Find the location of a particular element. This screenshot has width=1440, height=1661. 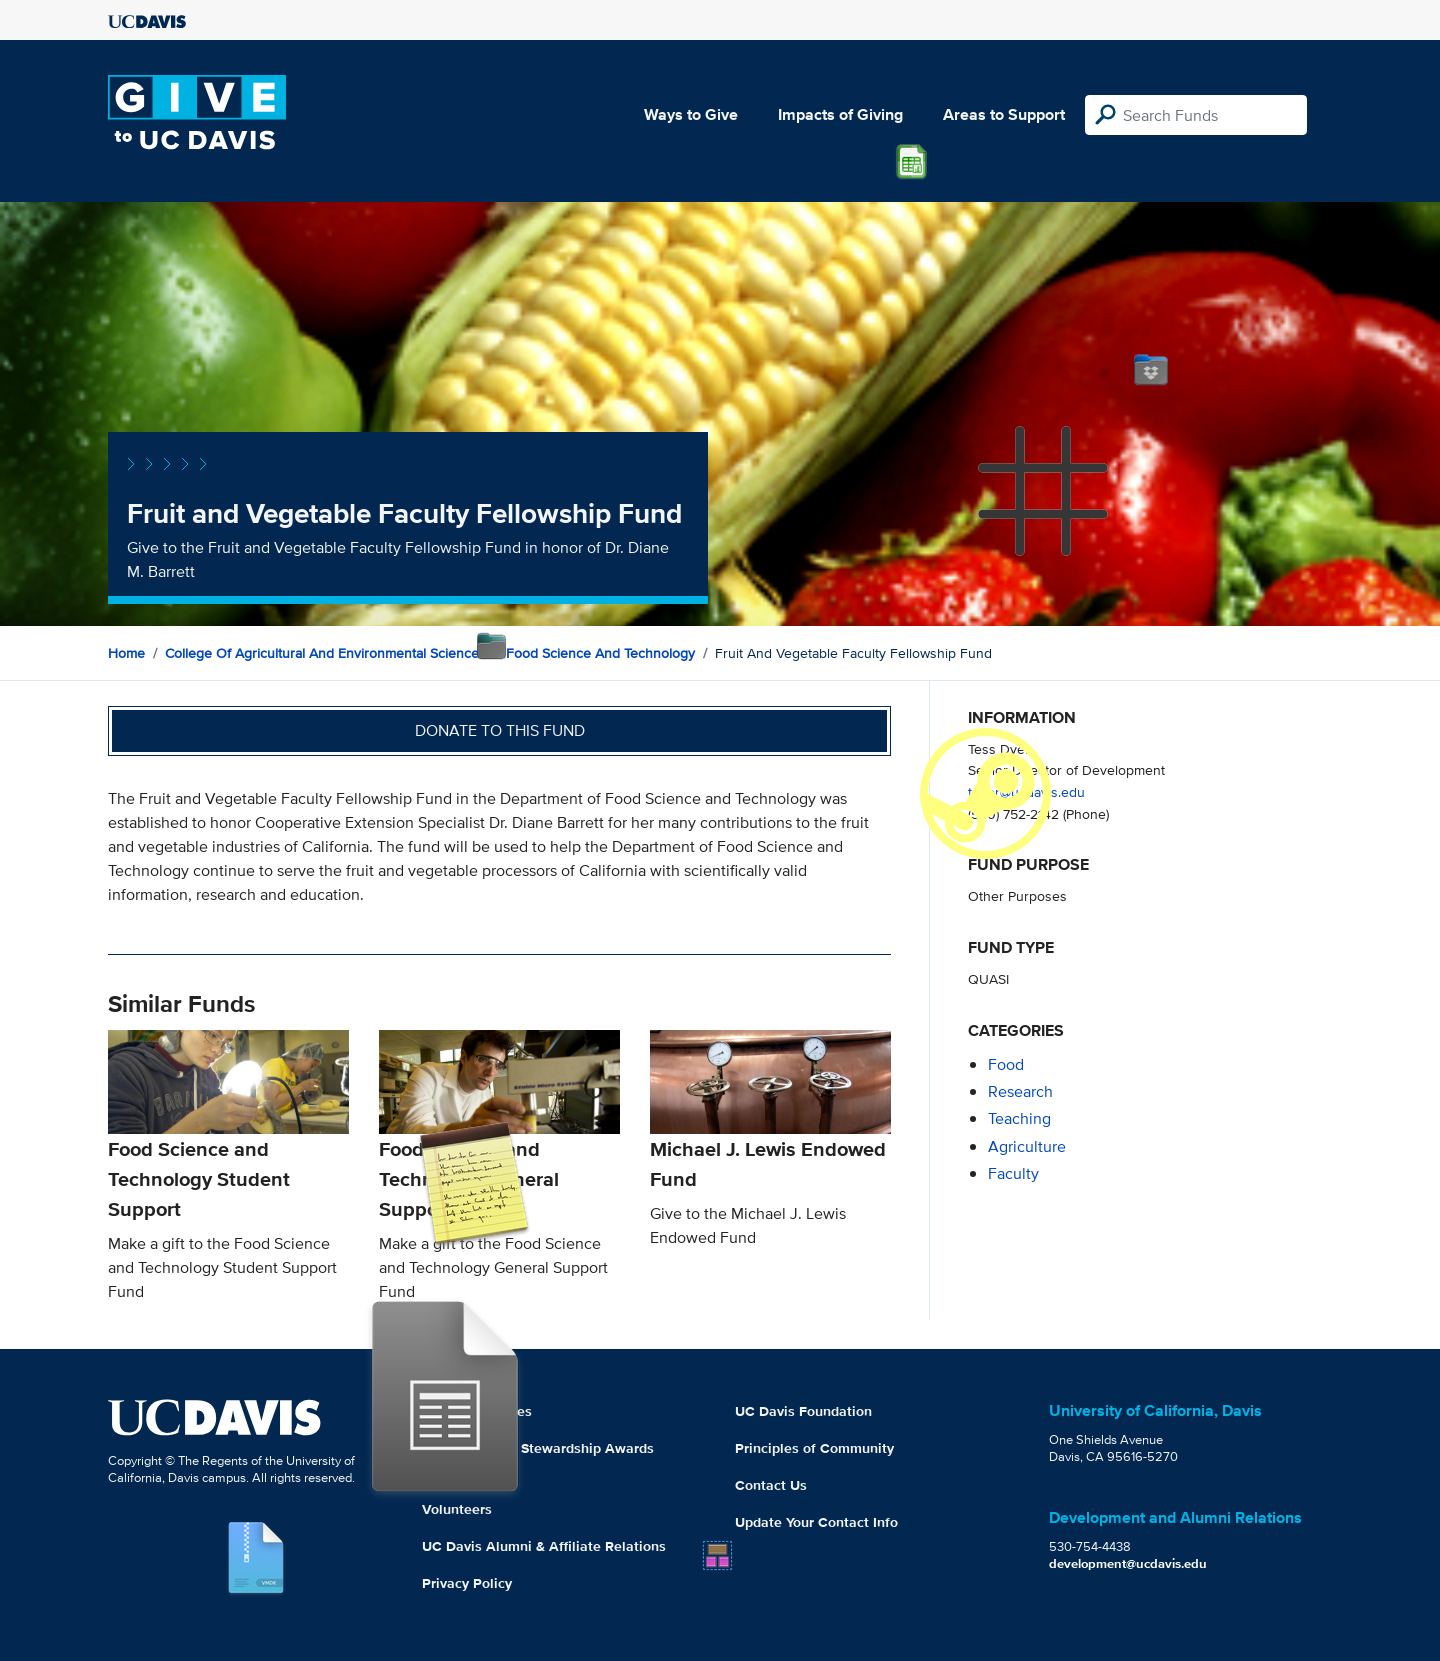

open sudoku puzzle game is located at coordinates (1043, 491).